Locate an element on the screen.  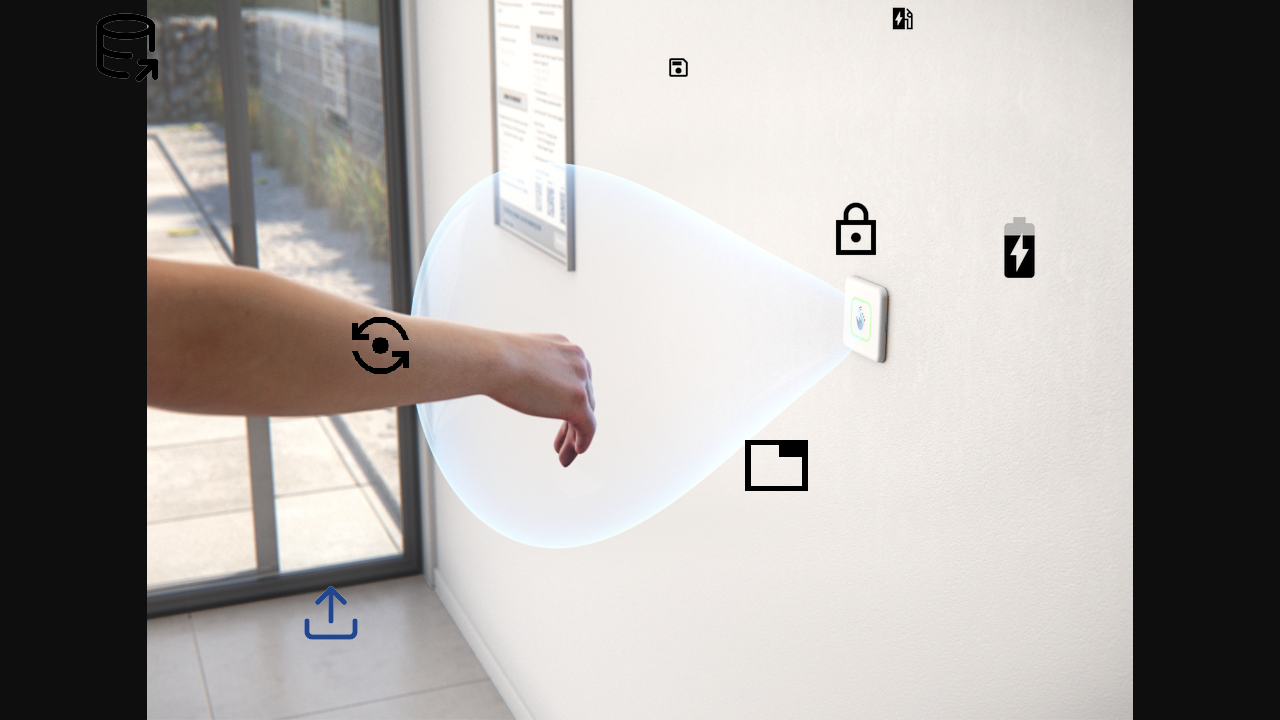
upload a file from your device is located at coordinates (331, 613).